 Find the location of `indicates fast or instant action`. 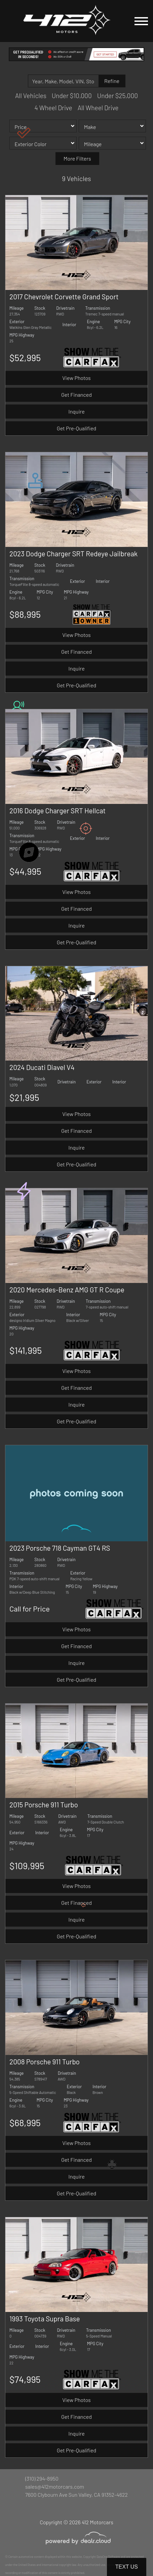

indicates fast or instant action is located at coordinates (24, 1191).